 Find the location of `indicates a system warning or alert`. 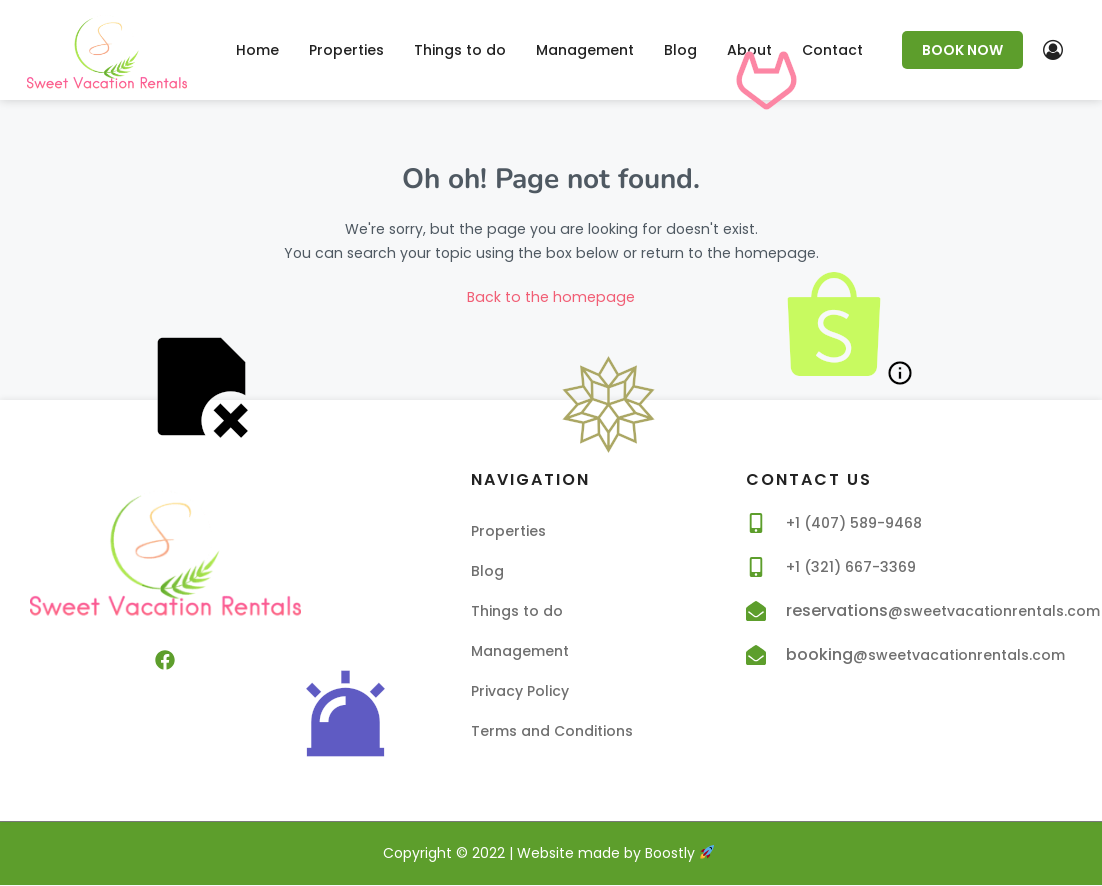

indicates a system warning or alert is located at coordinates (345, 713).